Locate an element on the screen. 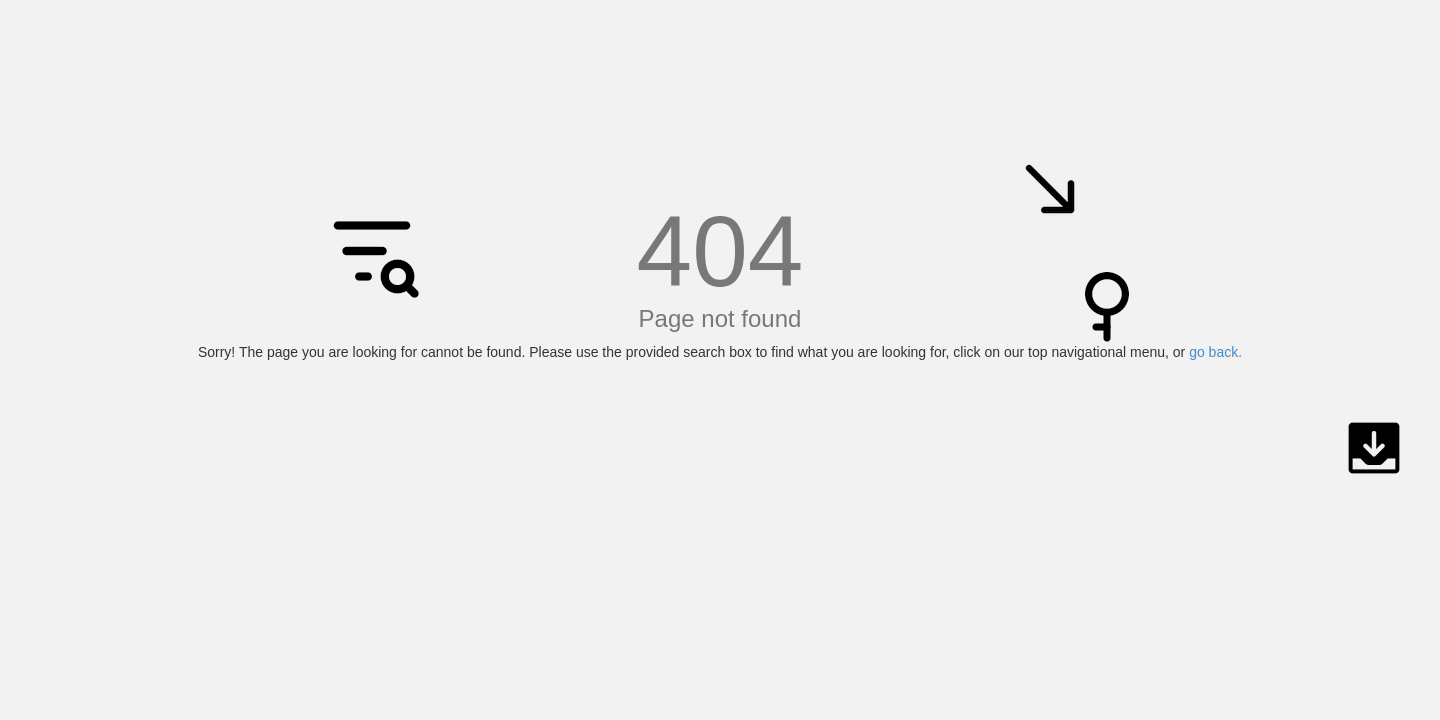 This screenshot has width=1440, height=720. download file to inbox or tray is located at coordinates (1374, 448).